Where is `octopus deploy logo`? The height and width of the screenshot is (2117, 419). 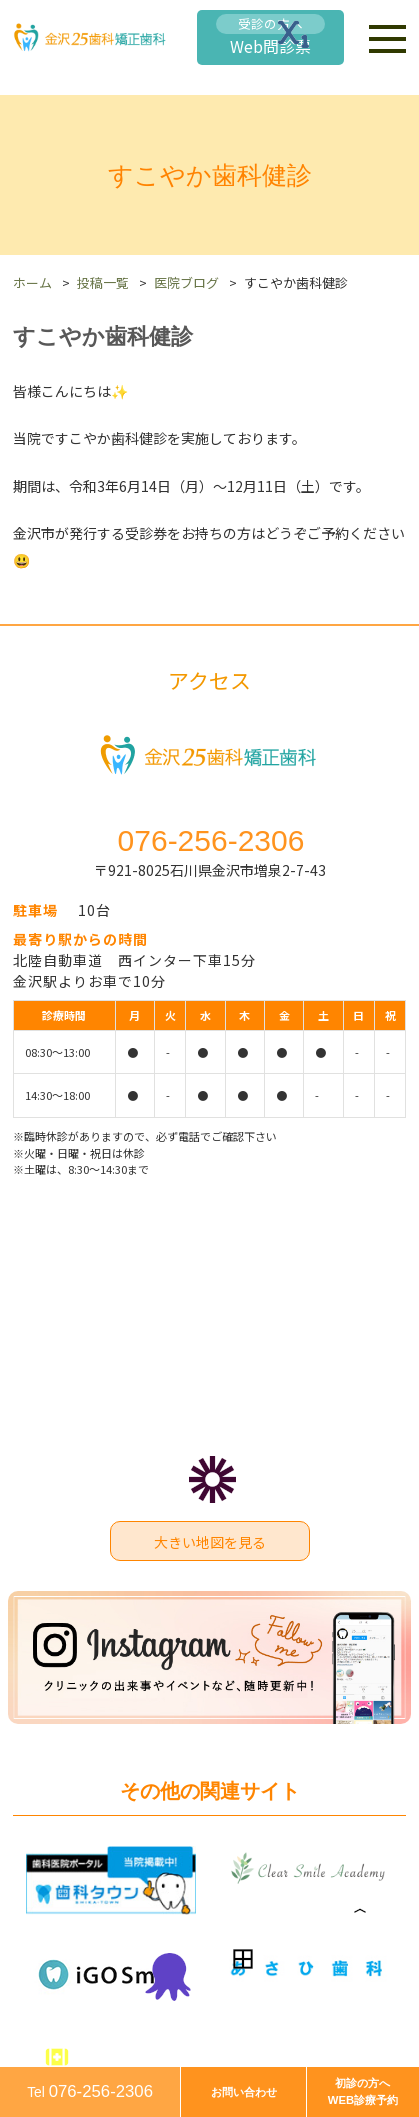 octopus deploy logo is located at coordinates (168, 1977).